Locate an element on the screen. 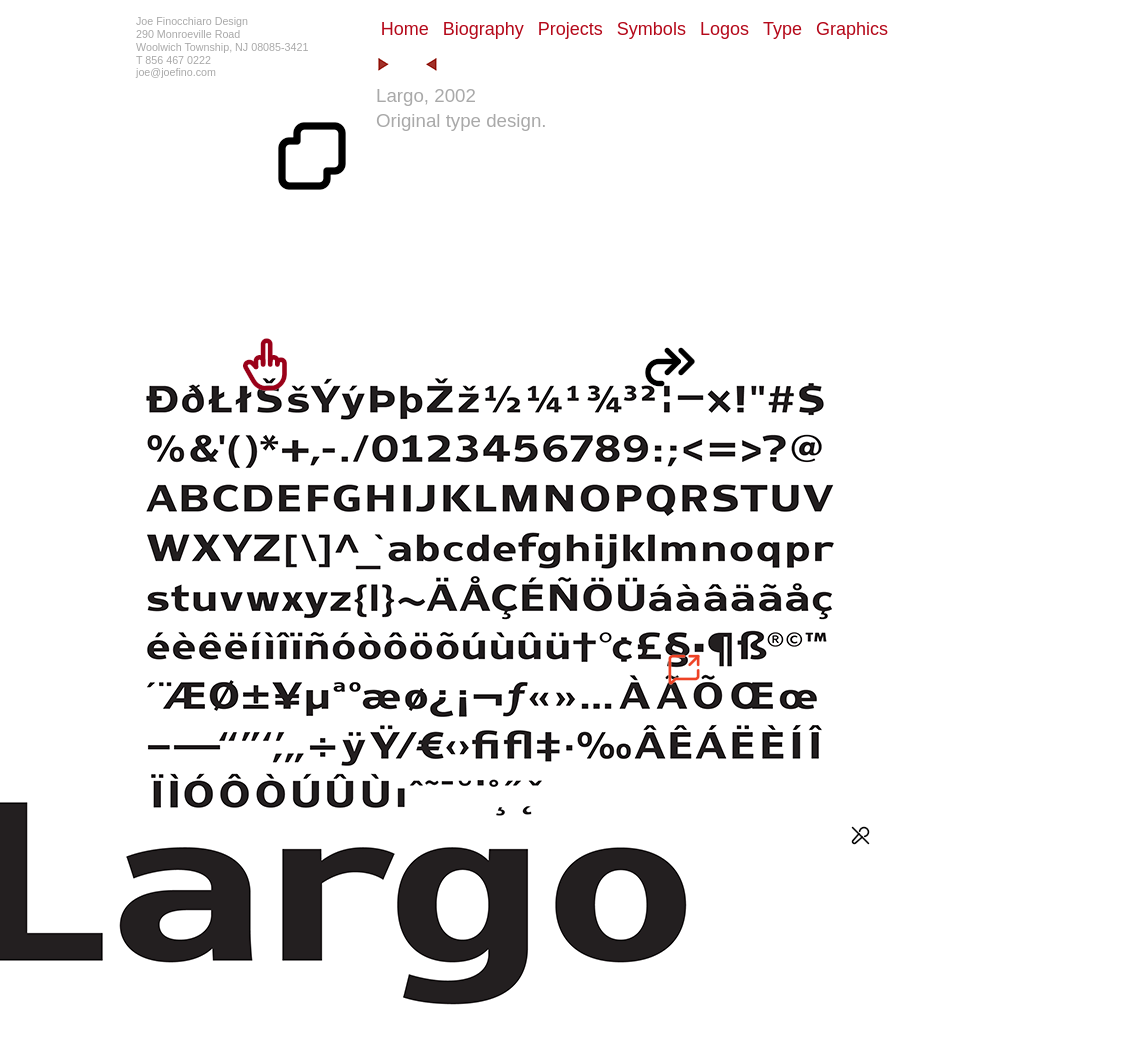 The height and width of the screenshot is (1040, 1132). share this conversation is located at coordinates (684, 669).